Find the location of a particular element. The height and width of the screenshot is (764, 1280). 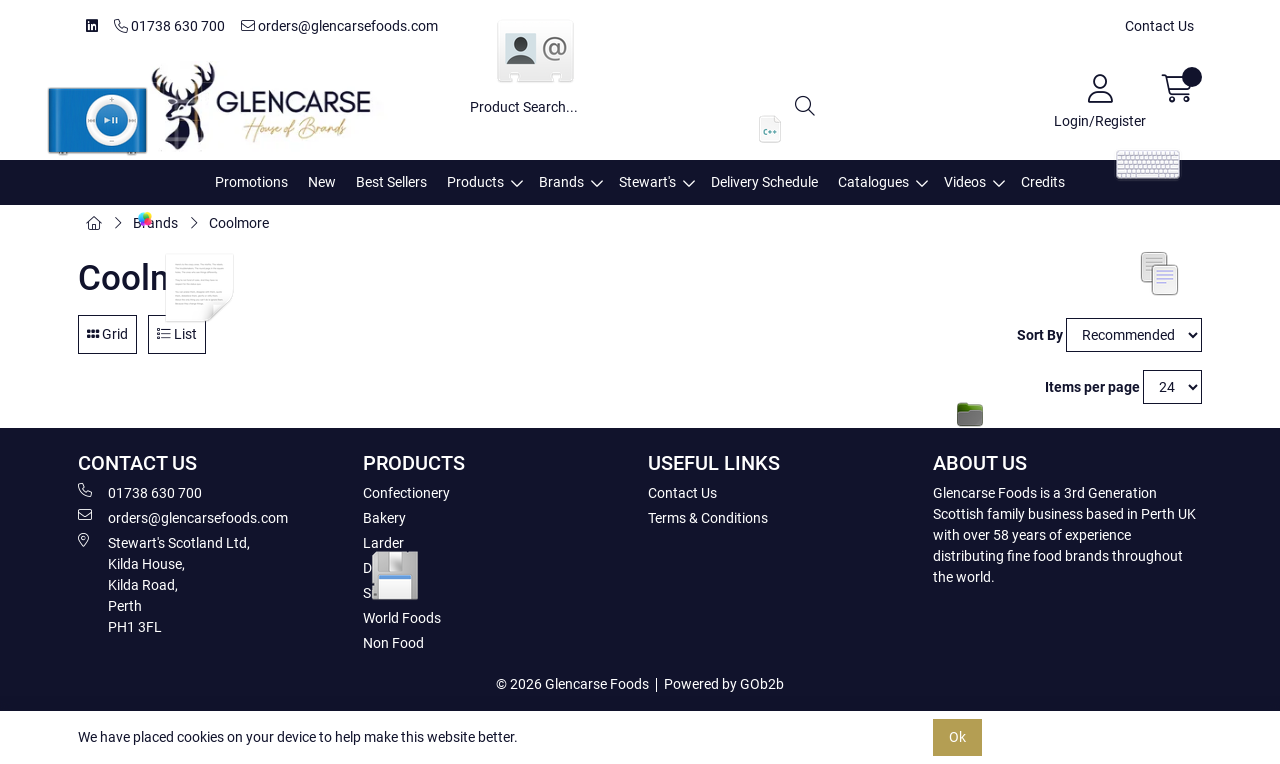

view contact card or vCard file is located at coordinates (535, 51).